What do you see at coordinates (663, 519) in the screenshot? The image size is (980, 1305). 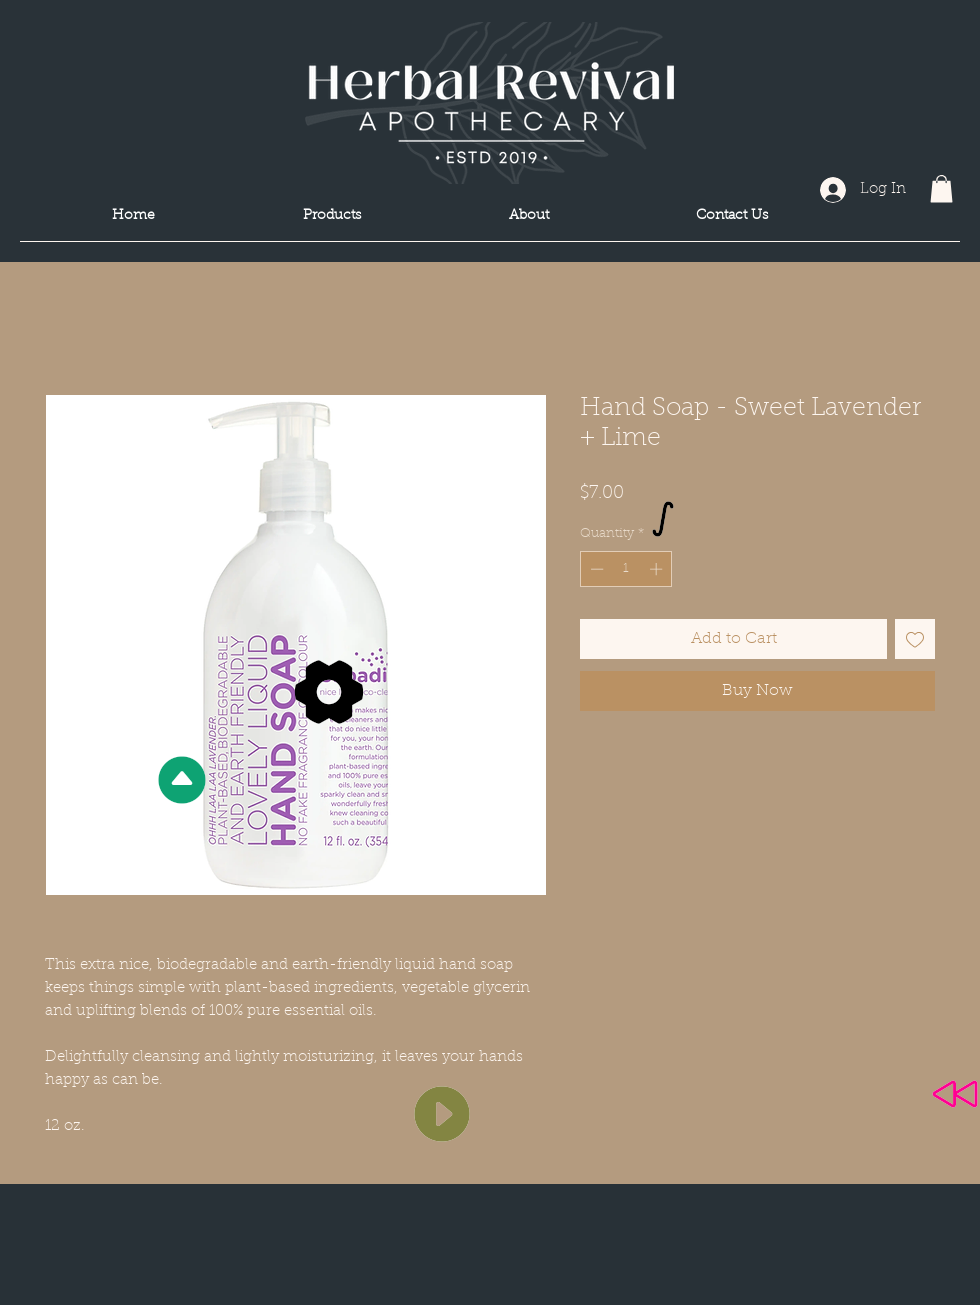 I see `access integral calculus tools` at bounding box center [663, 519].